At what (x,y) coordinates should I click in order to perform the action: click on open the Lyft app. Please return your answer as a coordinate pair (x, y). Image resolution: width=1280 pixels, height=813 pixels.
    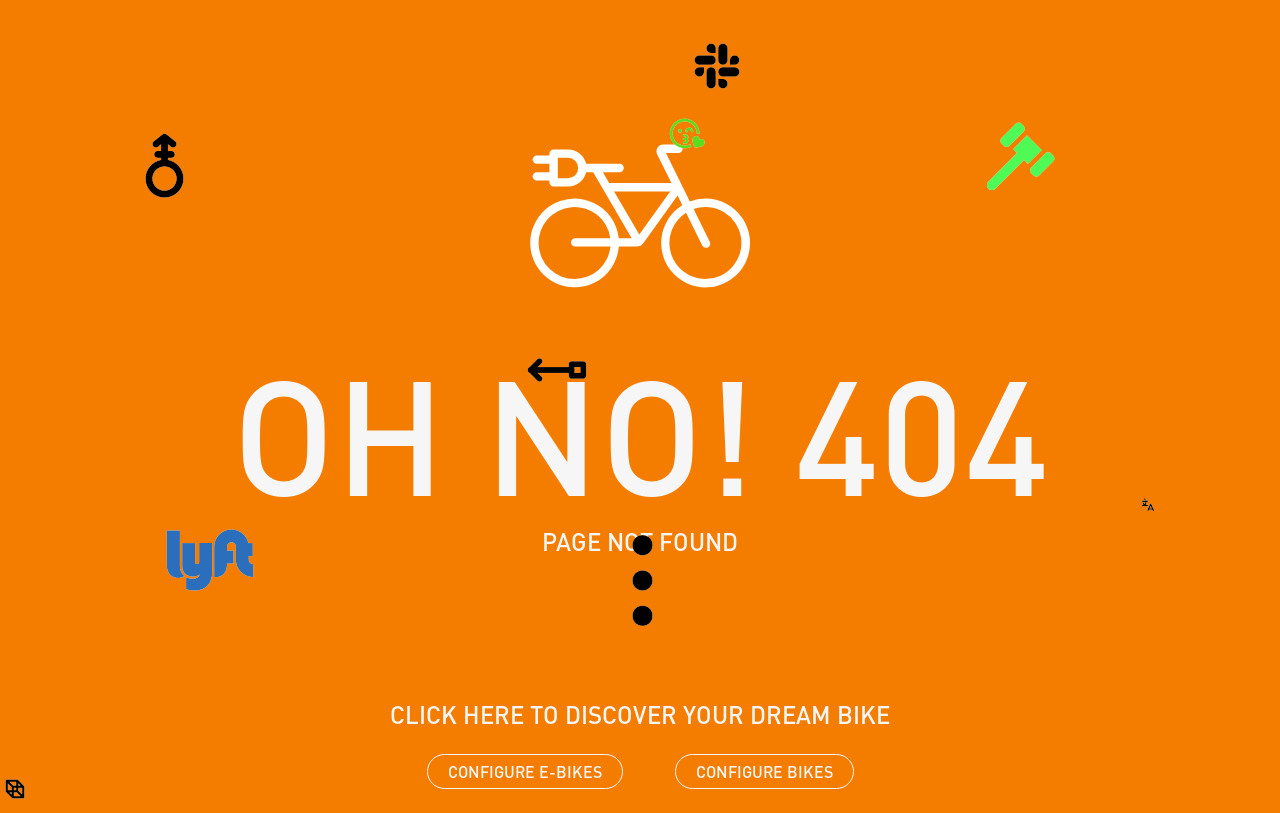
    Looking at the image, I should click on (210, 560).